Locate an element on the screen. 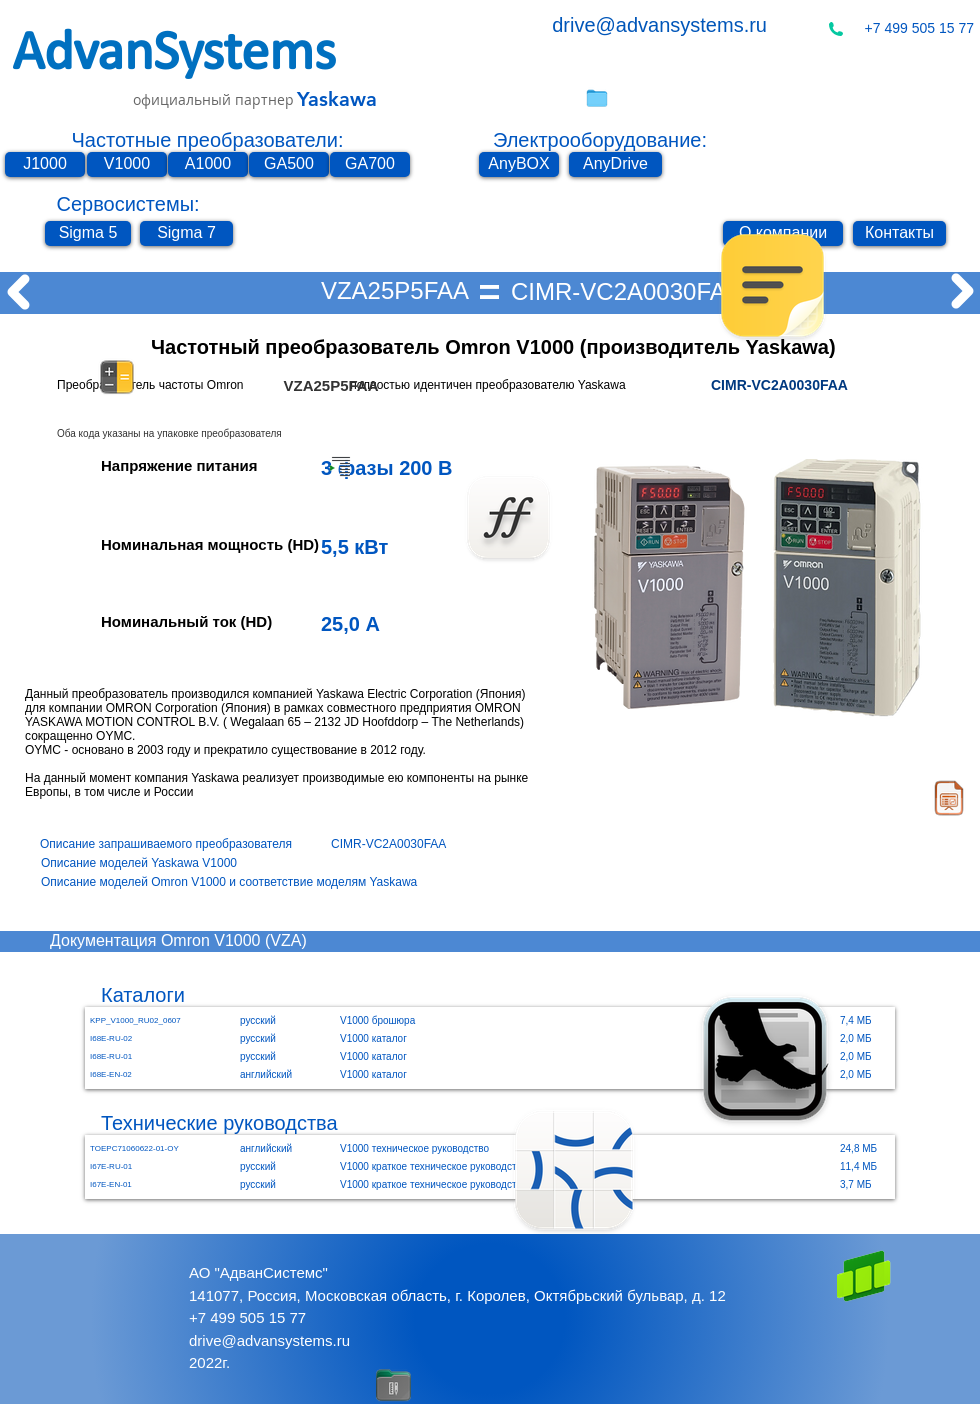 This screenshot has width=980, height=1404. open the calculator app is located at coordinates (117, 377).